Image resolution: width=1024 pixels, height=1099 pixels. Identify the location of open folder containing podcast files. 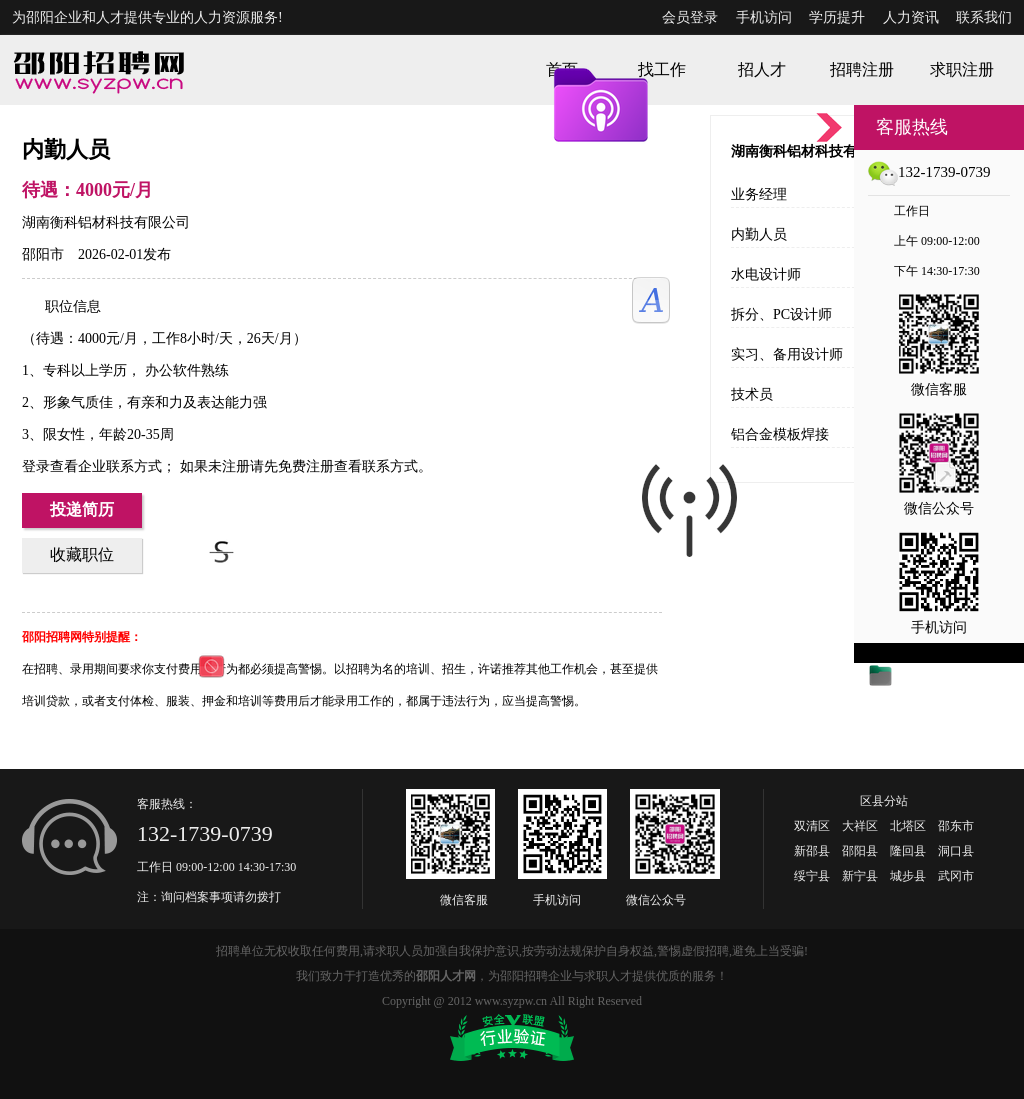
(600, 107).